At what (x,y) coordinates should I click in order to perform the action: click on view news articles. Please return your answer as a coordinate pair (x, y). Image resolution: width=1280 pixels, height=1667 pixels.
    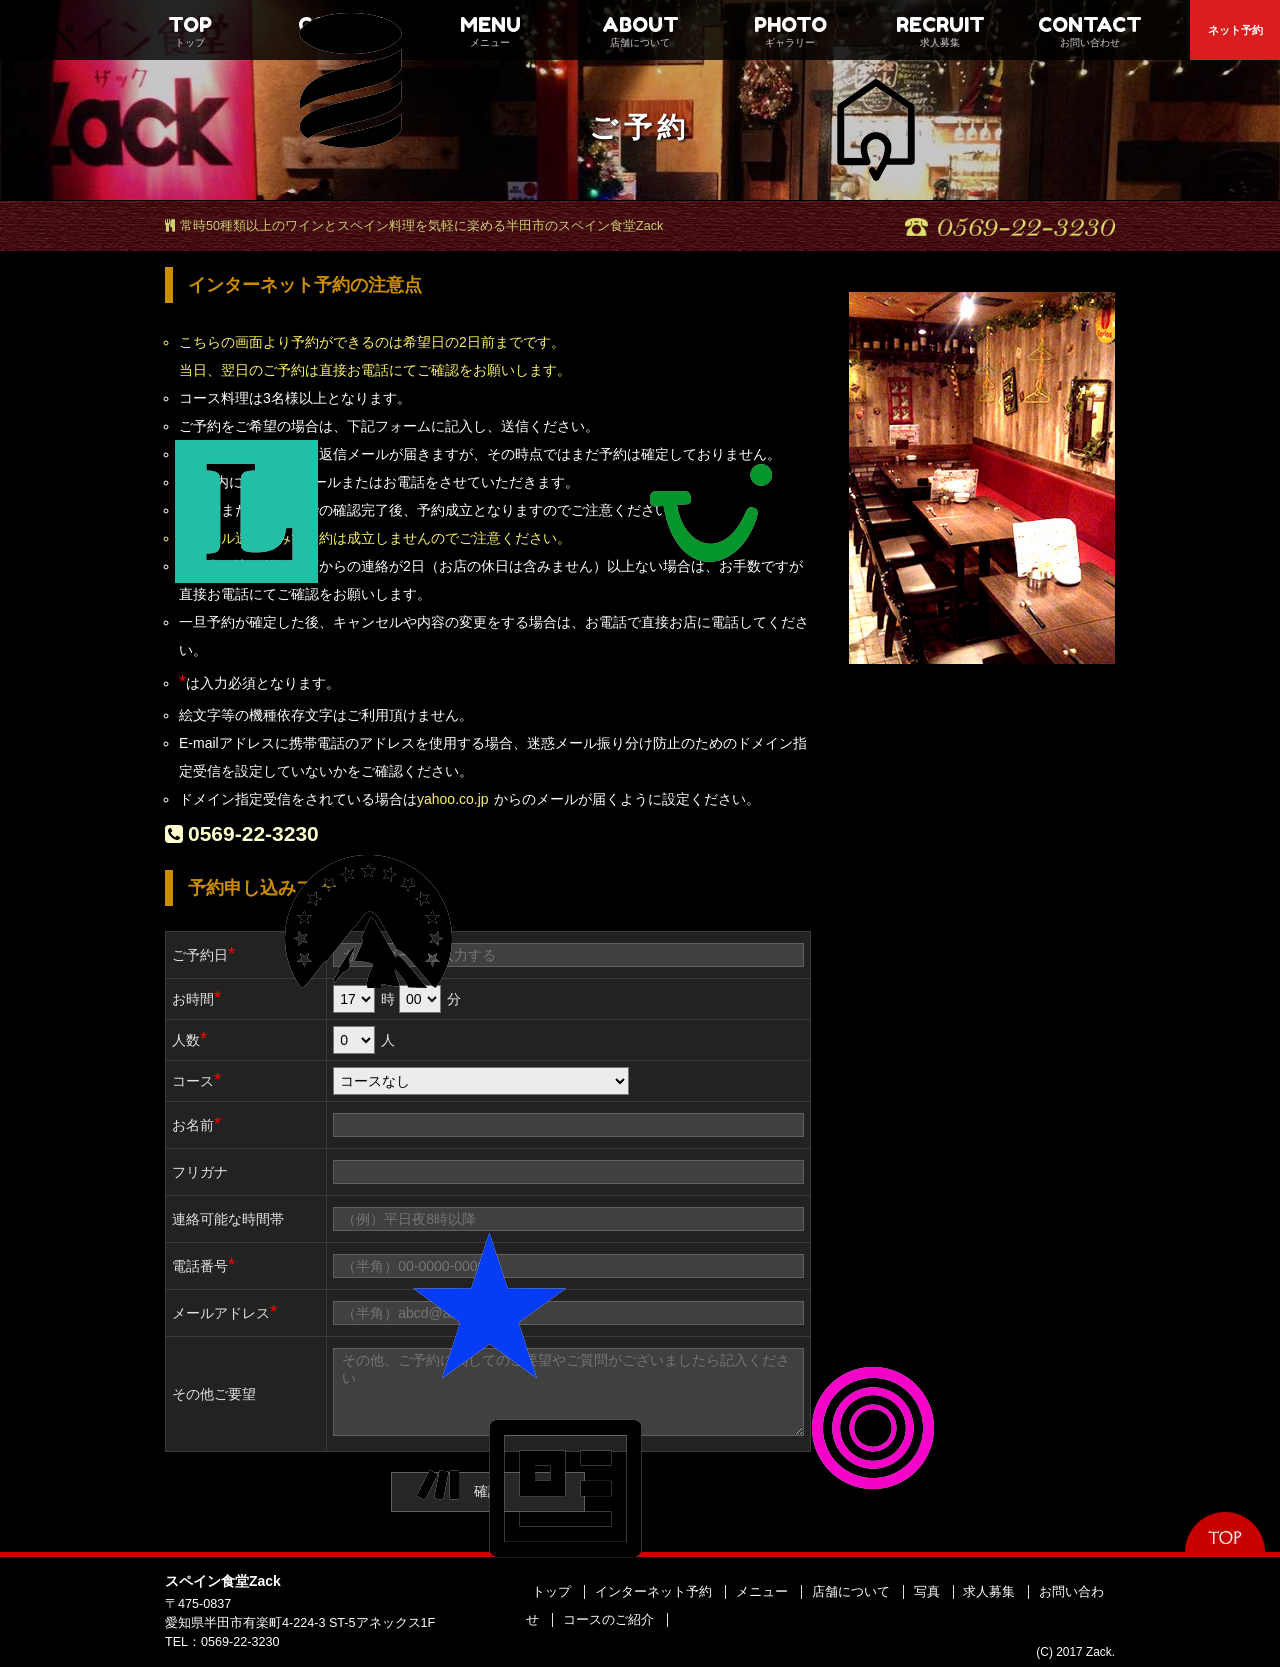
    Looking at the image, I should click on (565, 1488).